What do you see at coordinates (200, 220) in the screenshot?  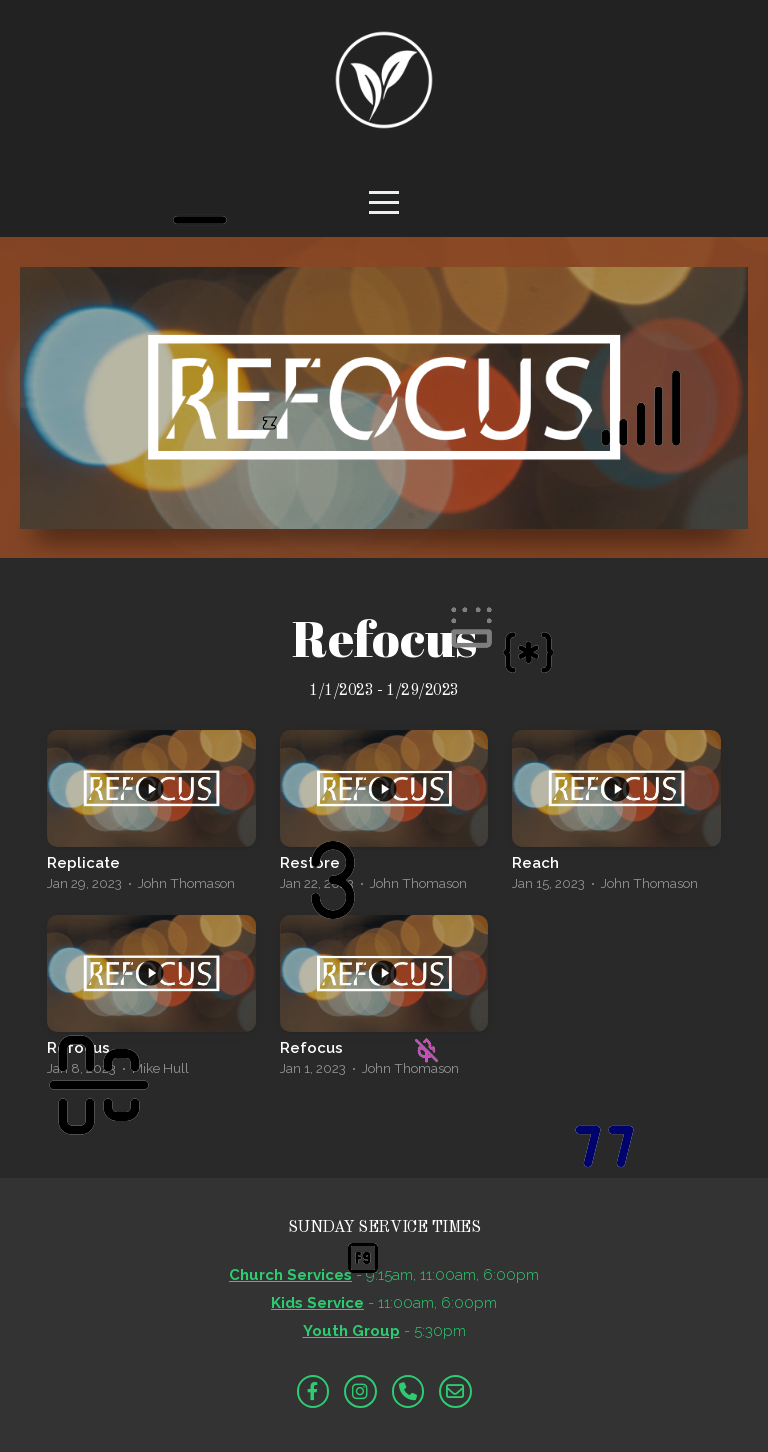 I see `remove an item from a list` at bounding box center [200, 220].